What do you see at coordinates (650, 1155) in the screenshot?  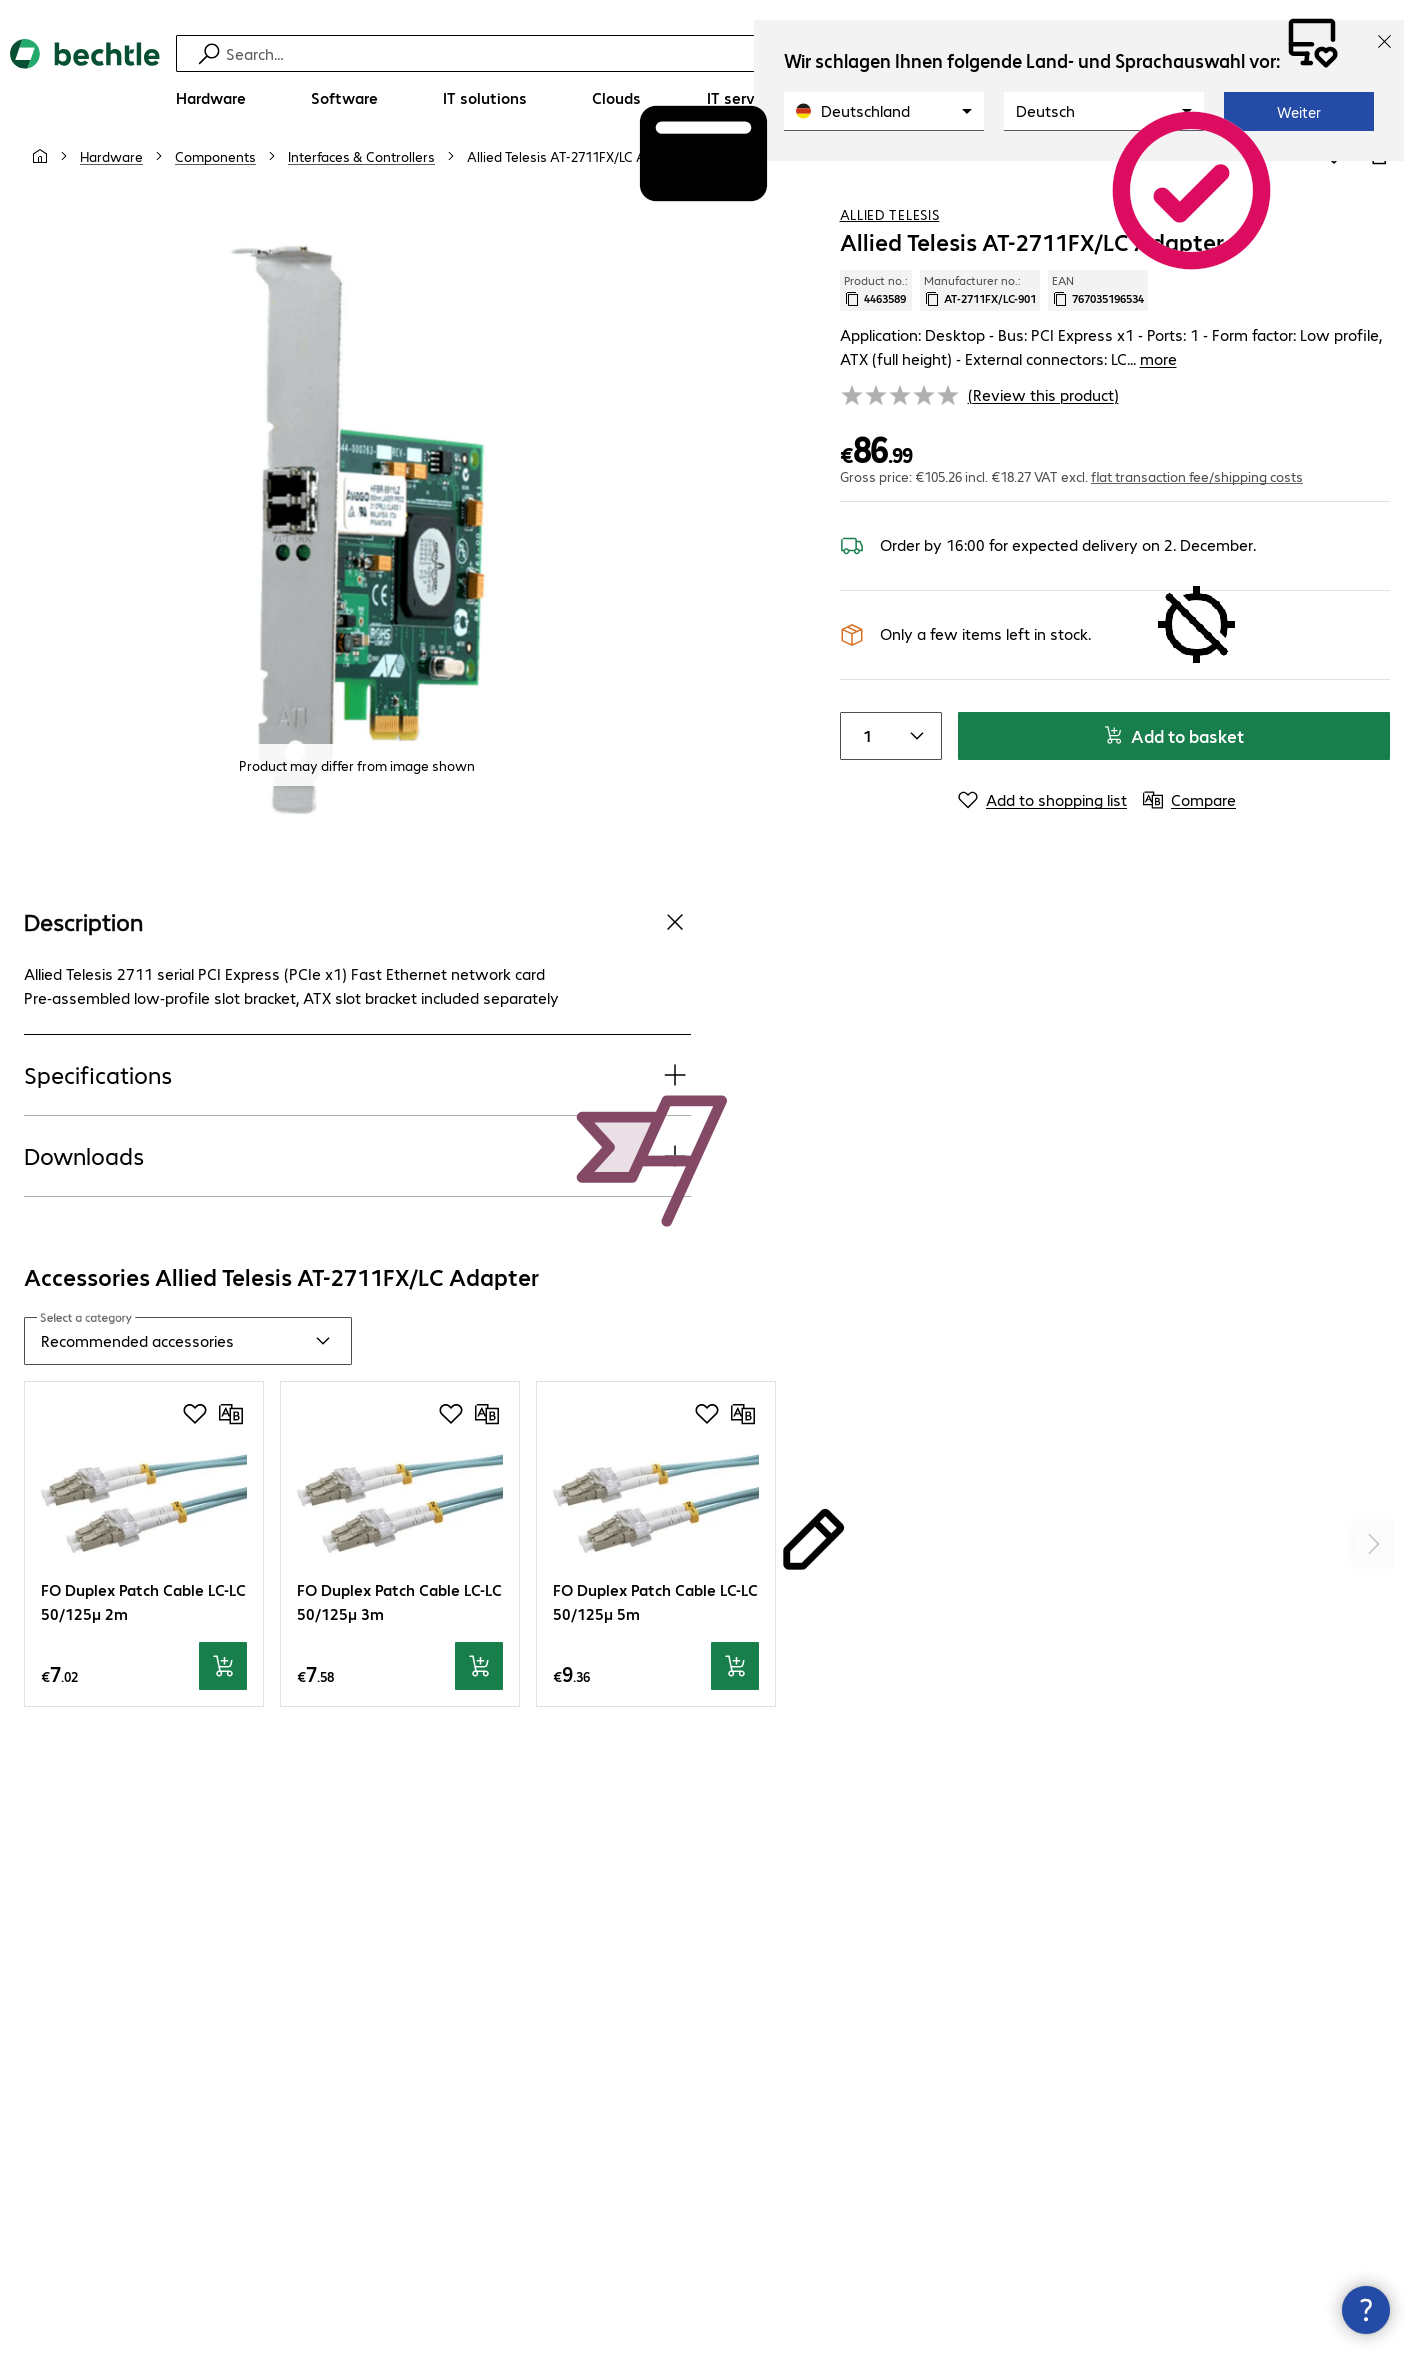 I see `flag or bookmark an item` at bounding box center [650, 1155].